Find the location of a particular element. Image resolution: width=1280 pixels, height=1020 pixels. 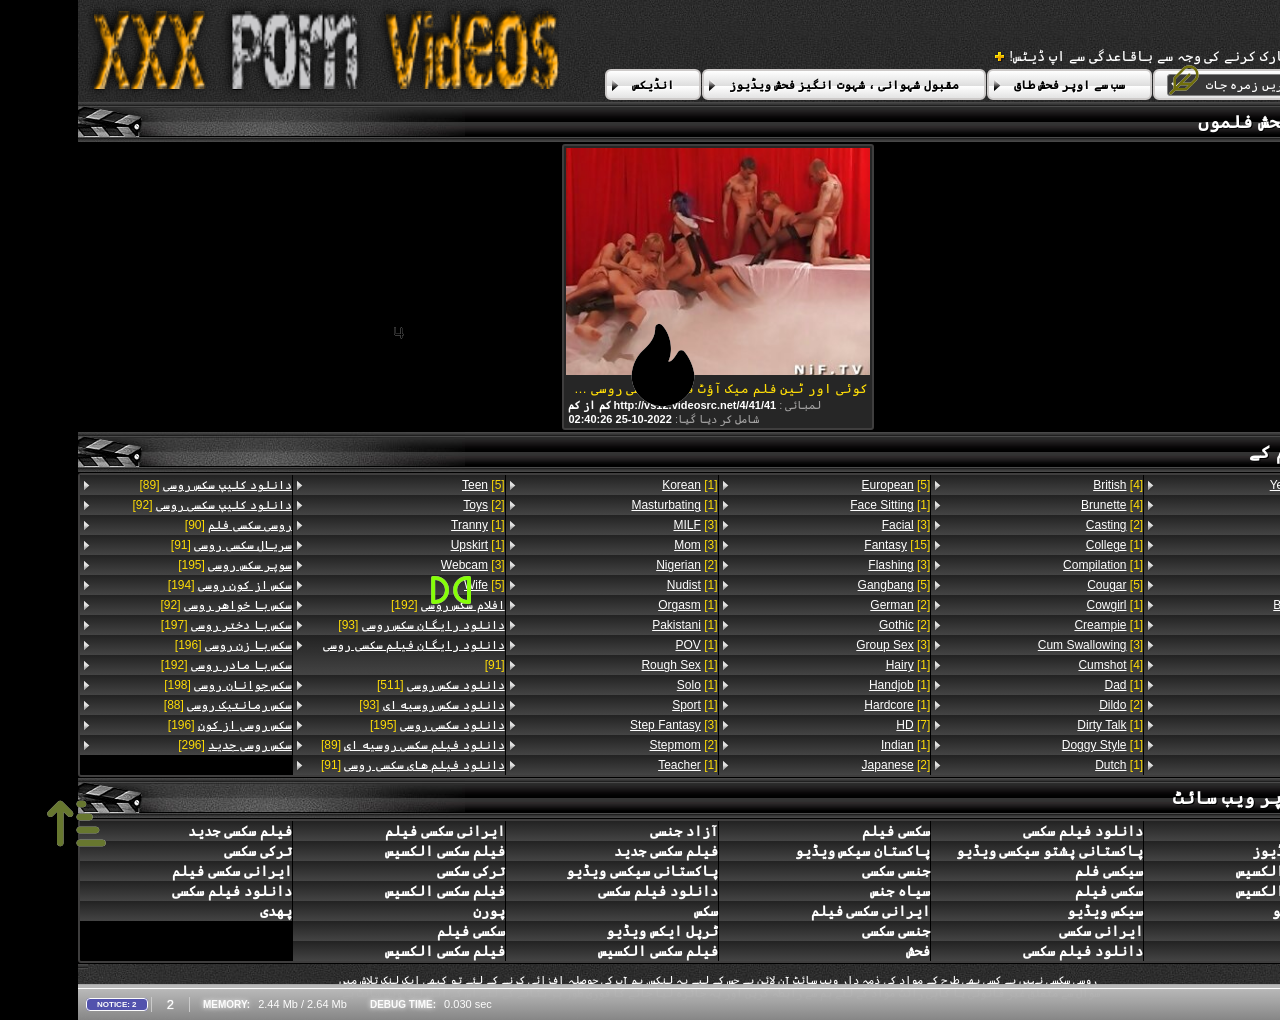

indicates dolby digital audio support is located at coordinates (451, 590).